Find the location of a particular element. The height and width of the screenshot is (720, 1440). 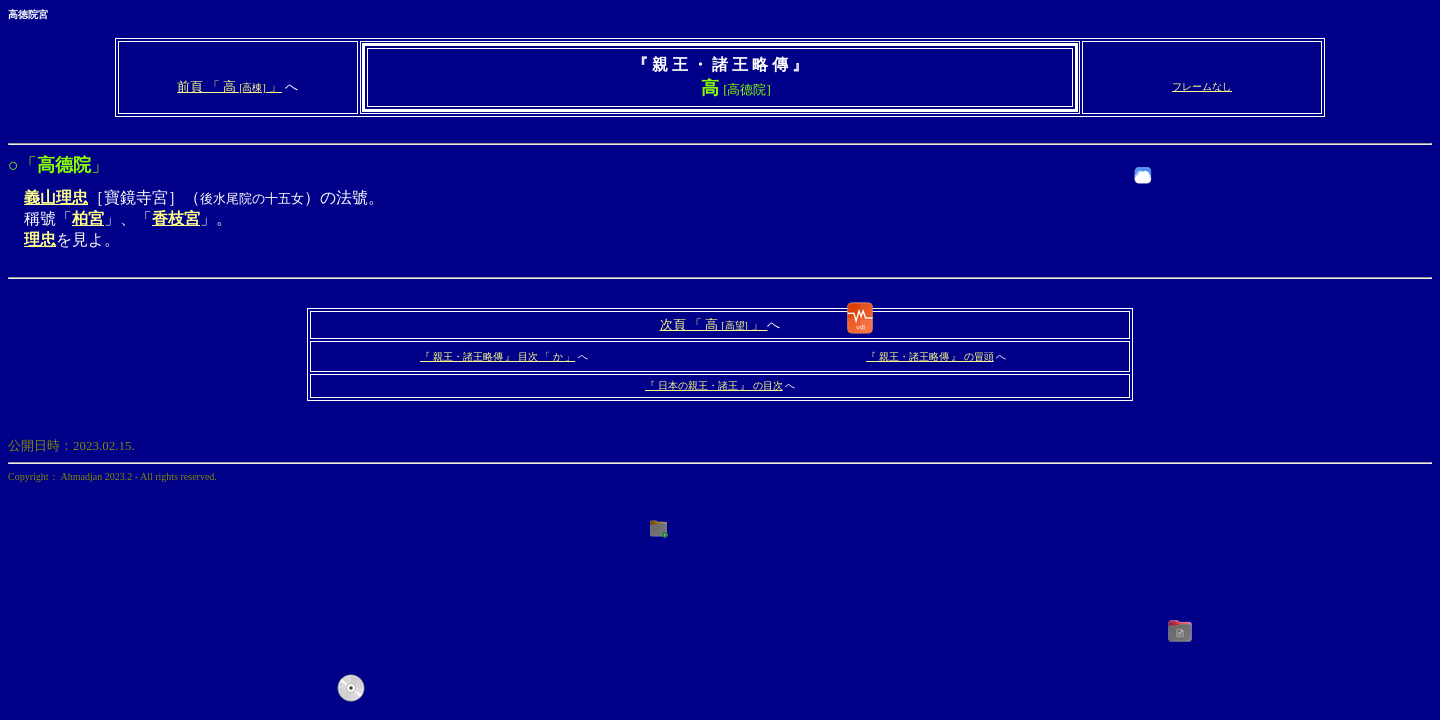

create a new folder is located at coordinates (658, 528).